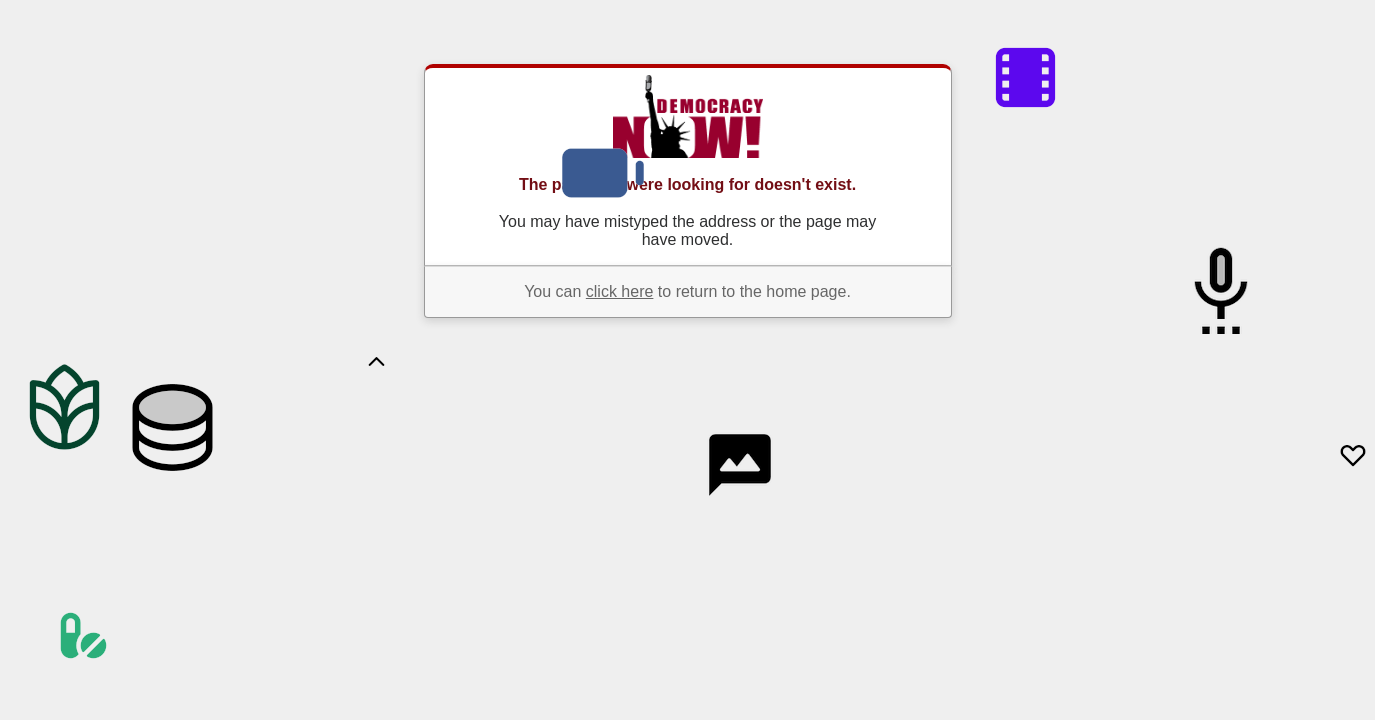  What do you see at coordinates (172, 427) in the screenshot?
I see `access database or data storage` at bounding box center [172, 427].